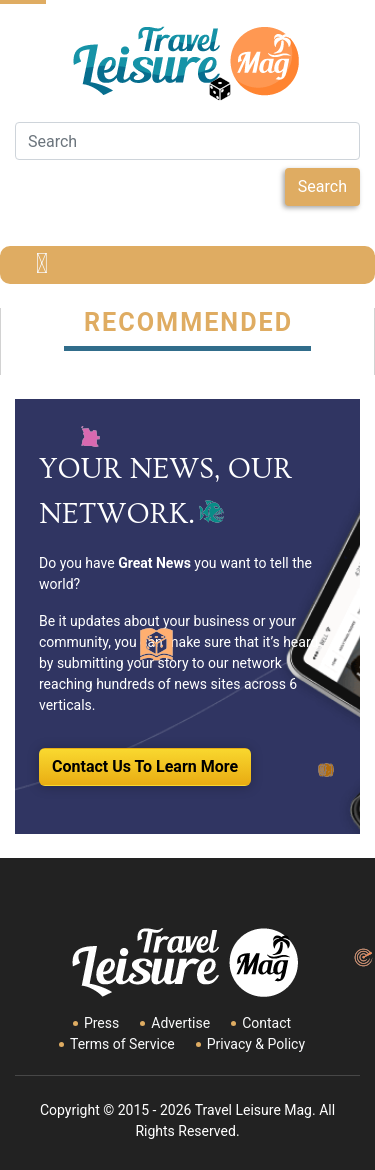  I want to click on indicates a dangerous creature or hazard in a game, so click(211, 511).